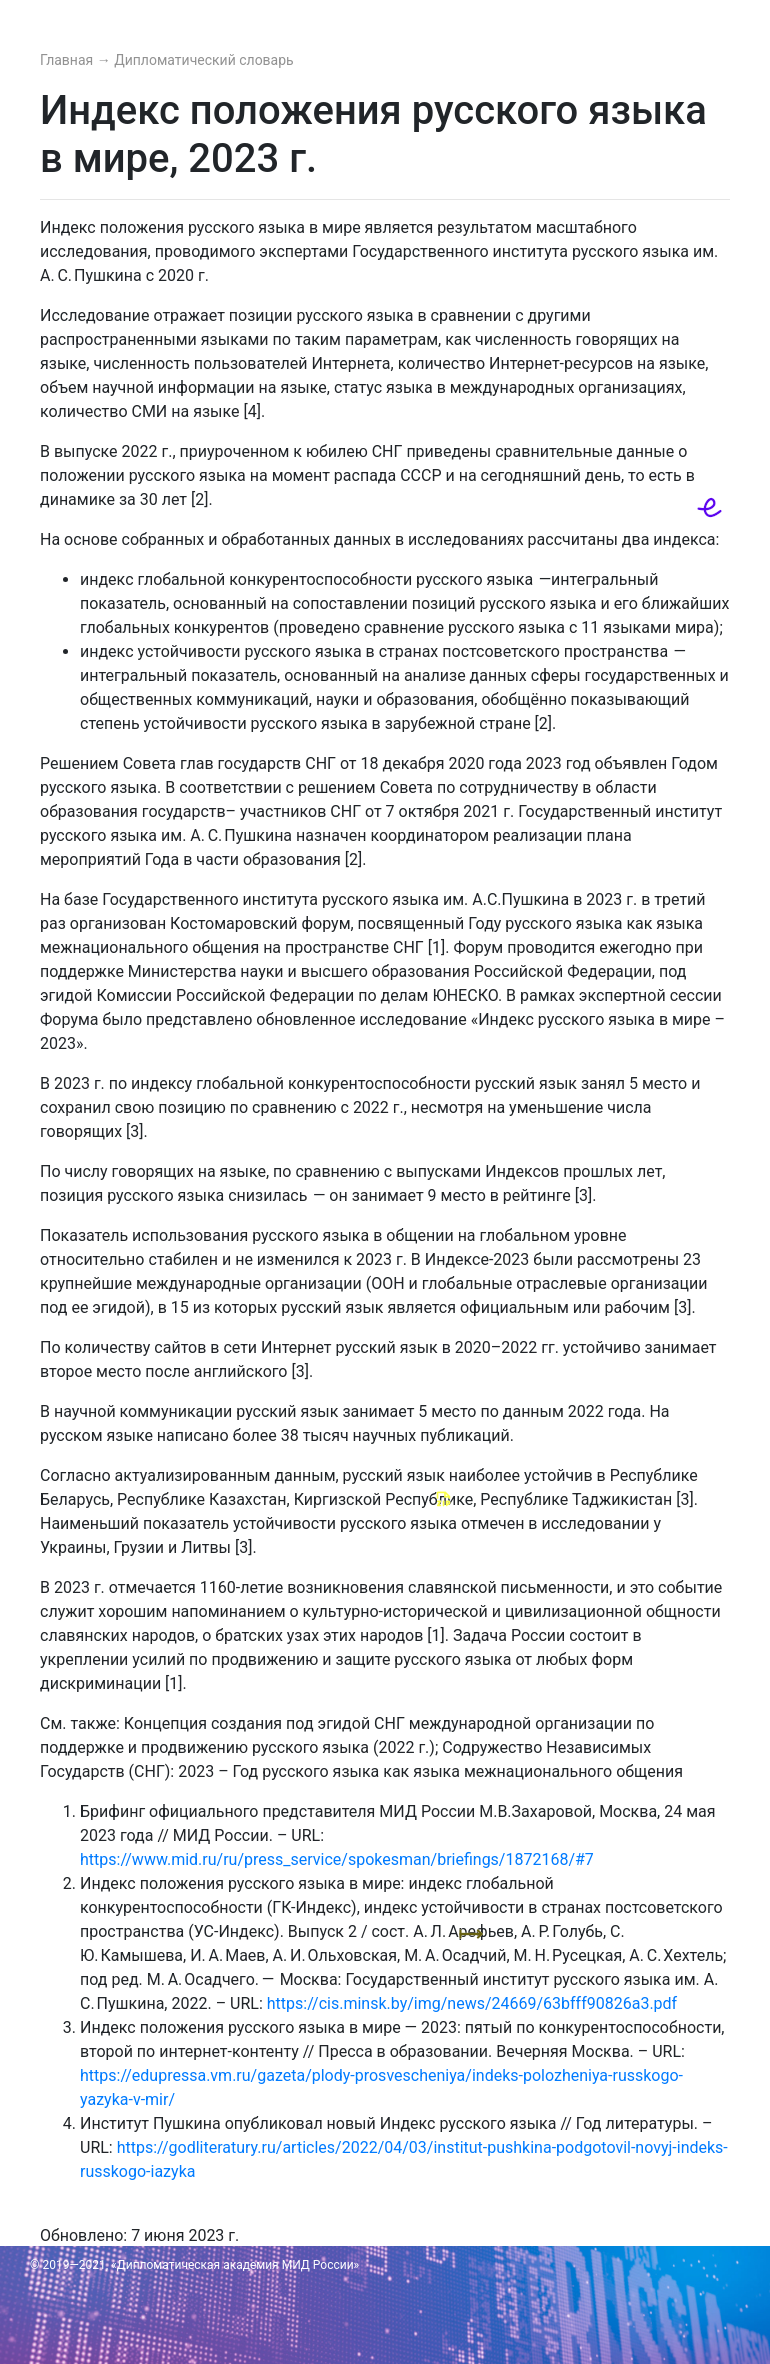 The image size is (770, 2364). Describe the element at coordinates (709, 507) in the screenshot. I see `ember.js framework logo` at that location.